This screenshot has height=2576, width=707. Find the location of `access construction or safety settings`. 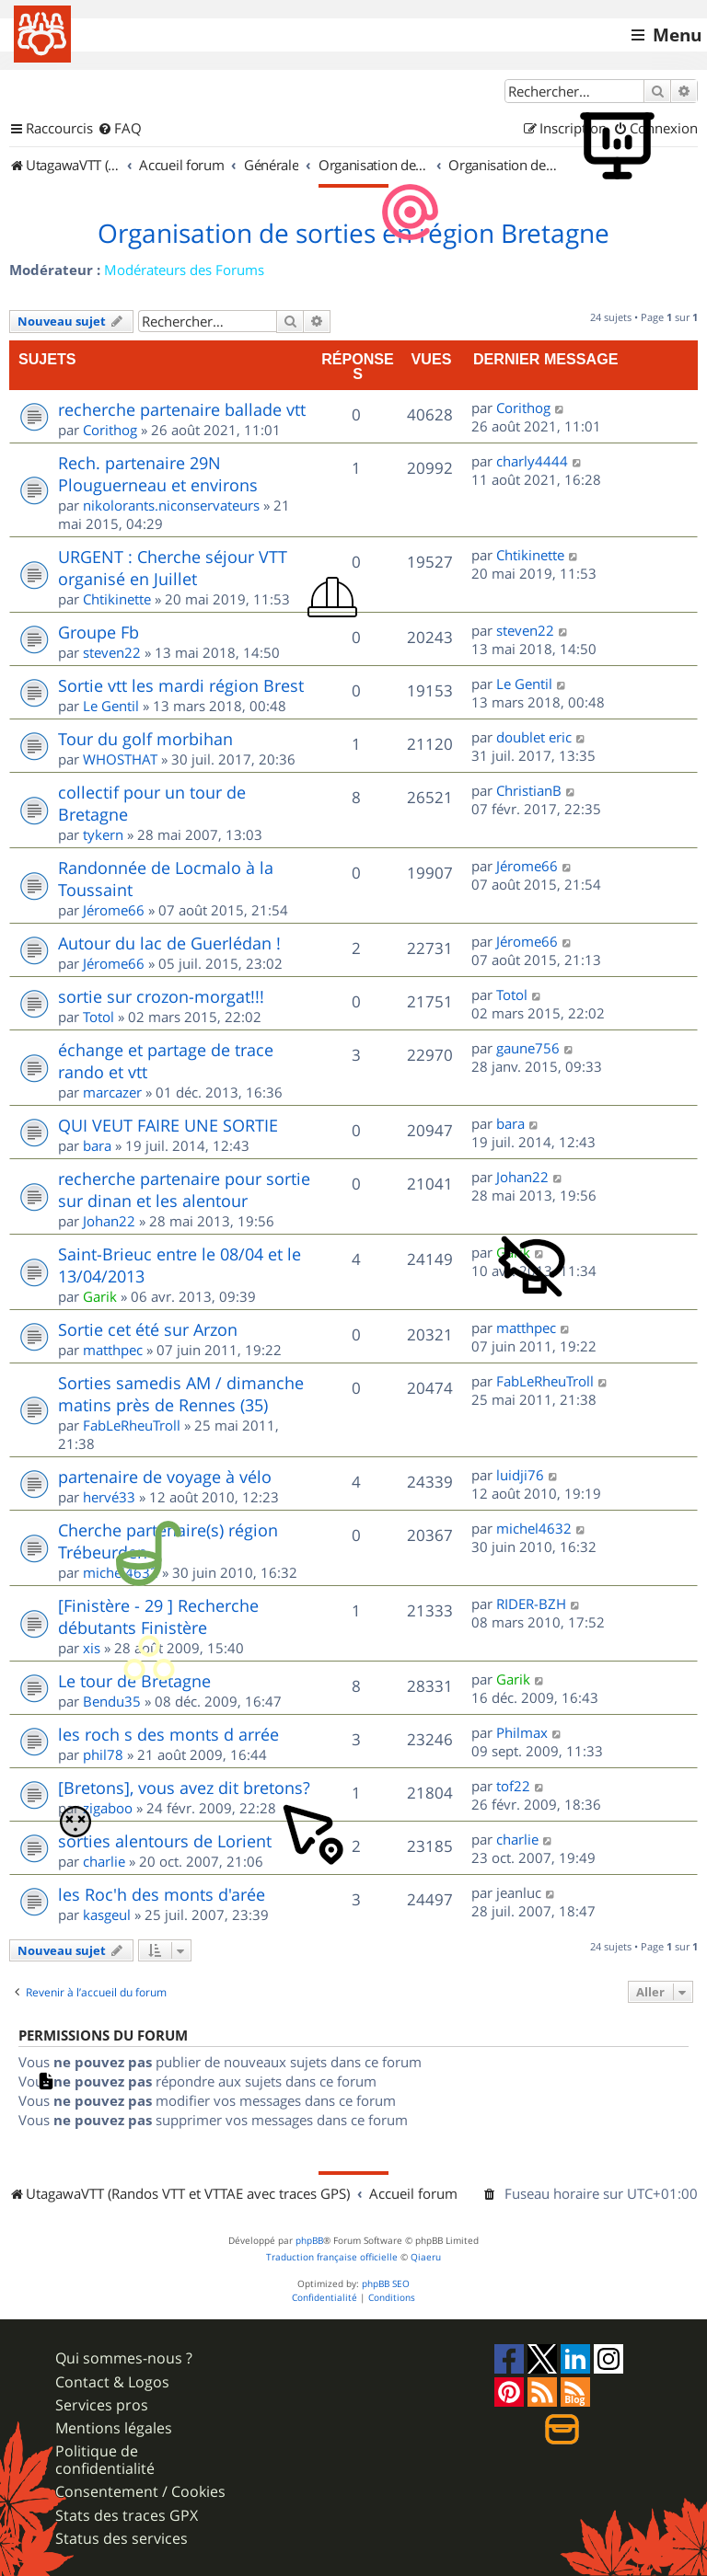

access construction or safety settings is located at coordinates (332, 600).